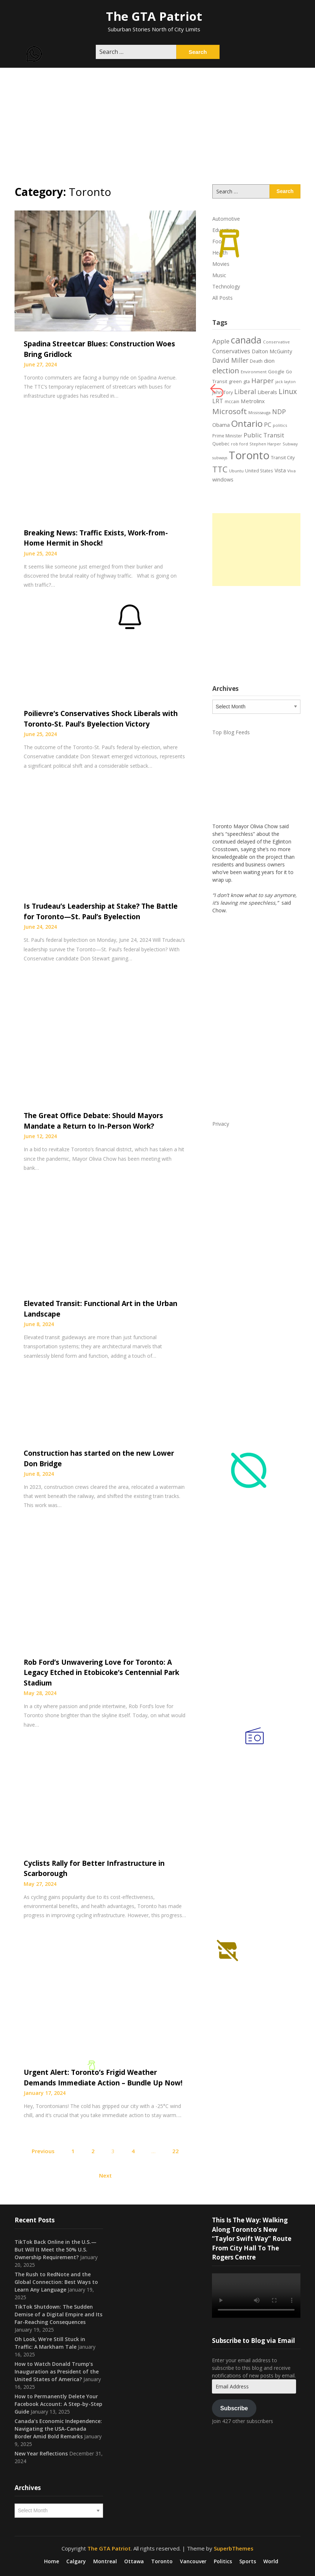 This screenshot has width=315, height=2576. Describe the element at coordinates (227, 1950) in the screenshot. I see `indicates a store or shop is closed` at that location.